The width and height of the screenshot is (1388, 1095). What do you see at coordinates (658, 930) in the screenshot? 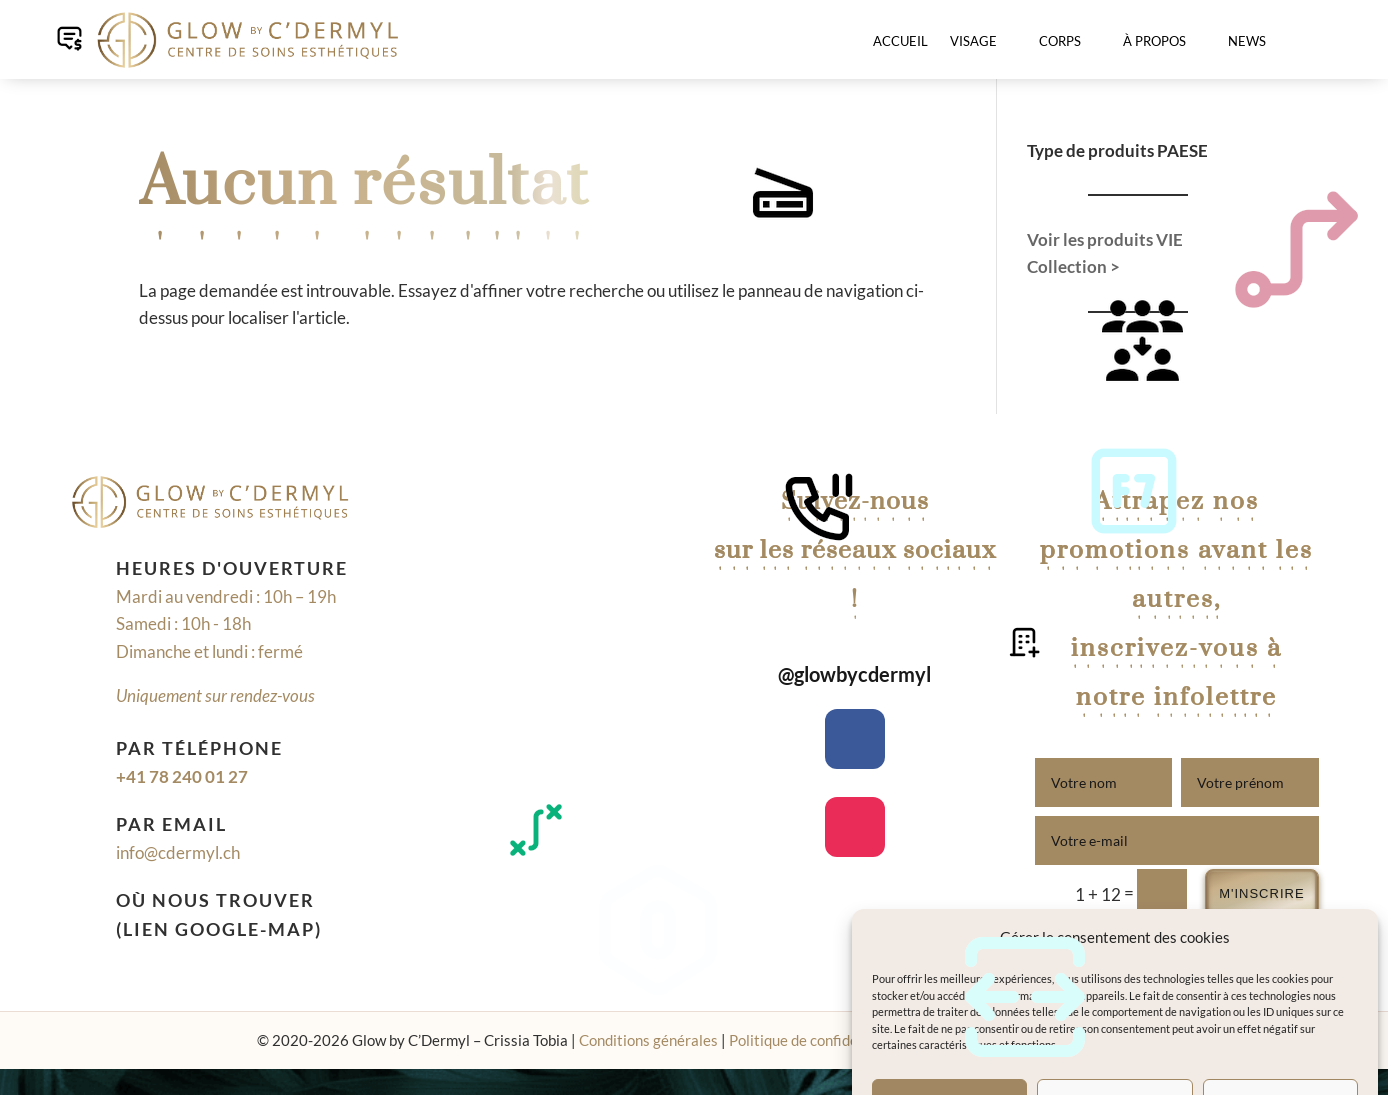
I see `indicates an "O" option or category in a hexagonal badge` at bounding box center [658, 930].